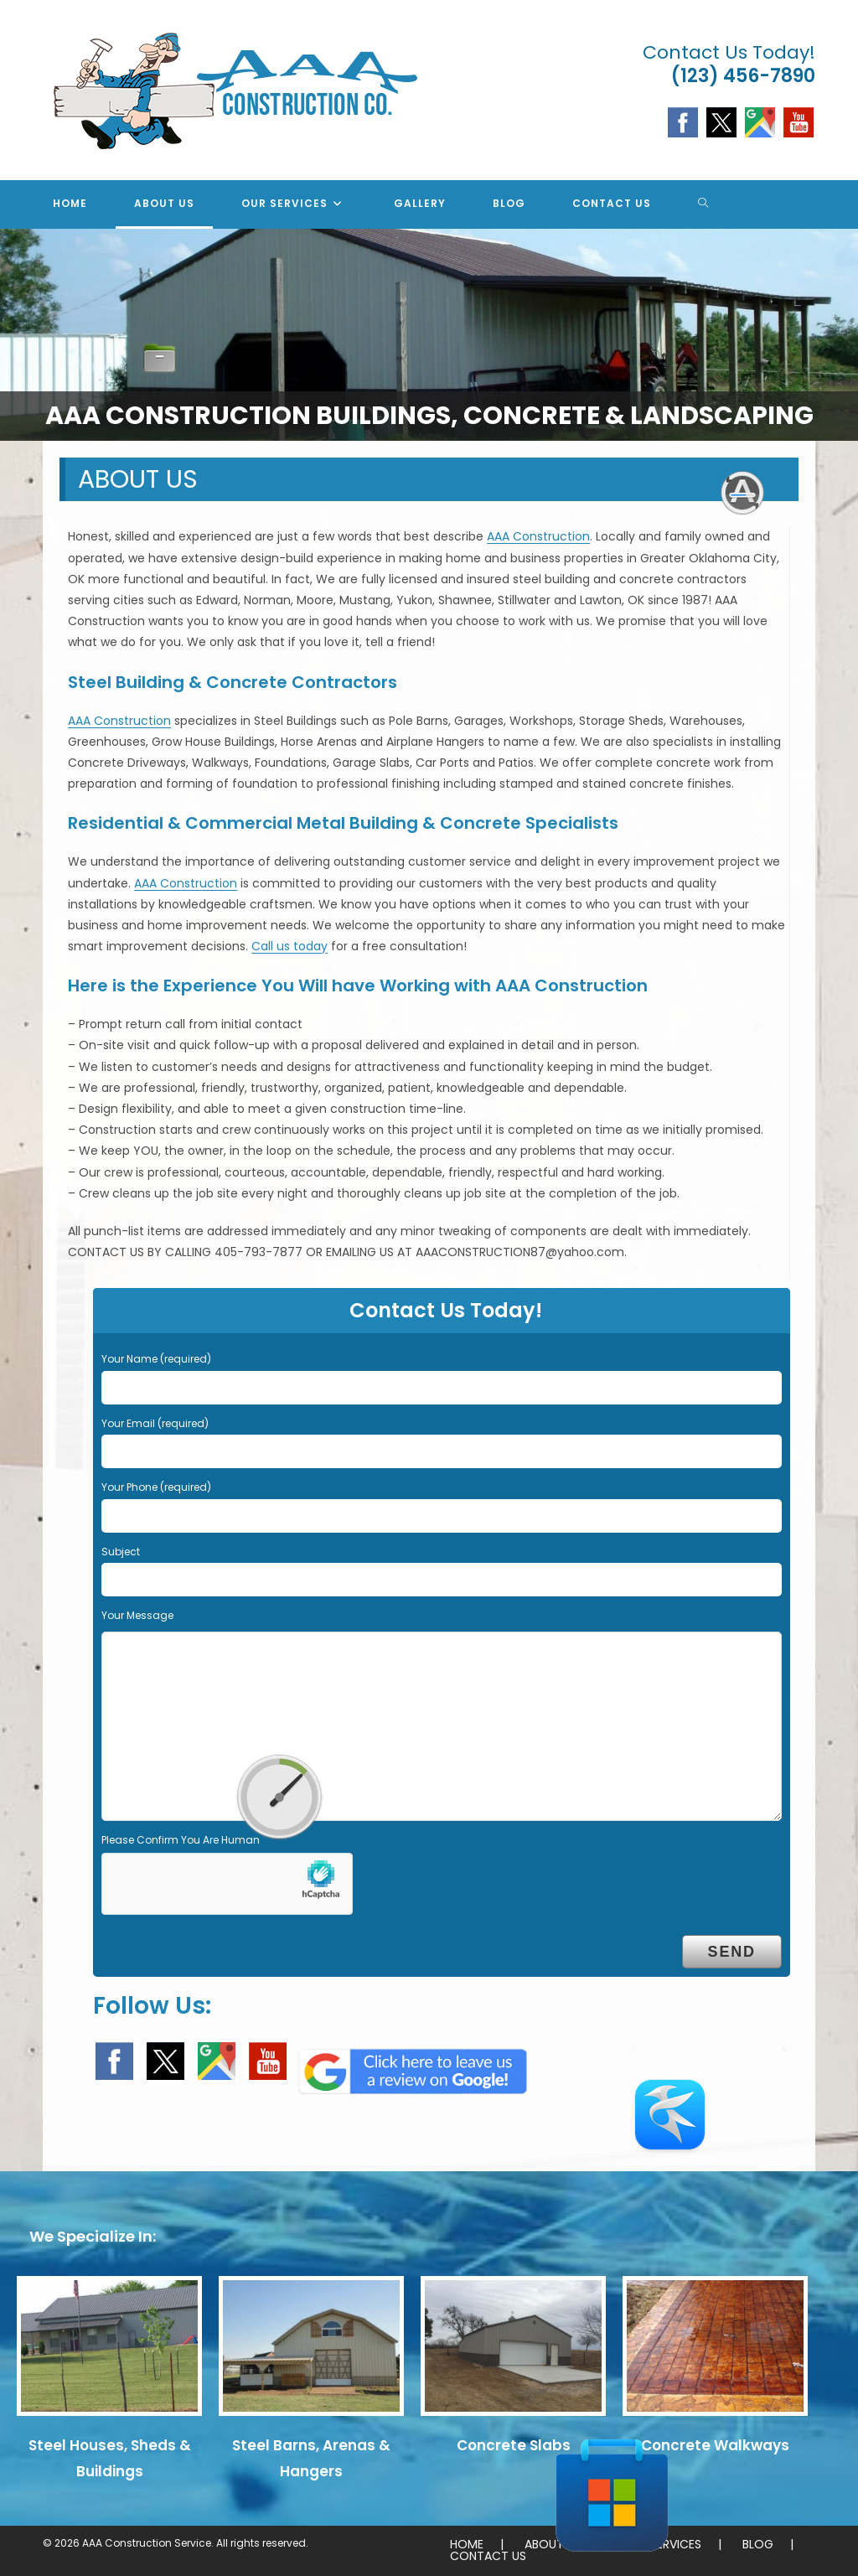 The height and width of the screenshot is (2576, 858). What do you see at coordinates (279, 1797) in the screenshot?
I see `open sysprof system profiler application` at bounding box center [279, 1797].